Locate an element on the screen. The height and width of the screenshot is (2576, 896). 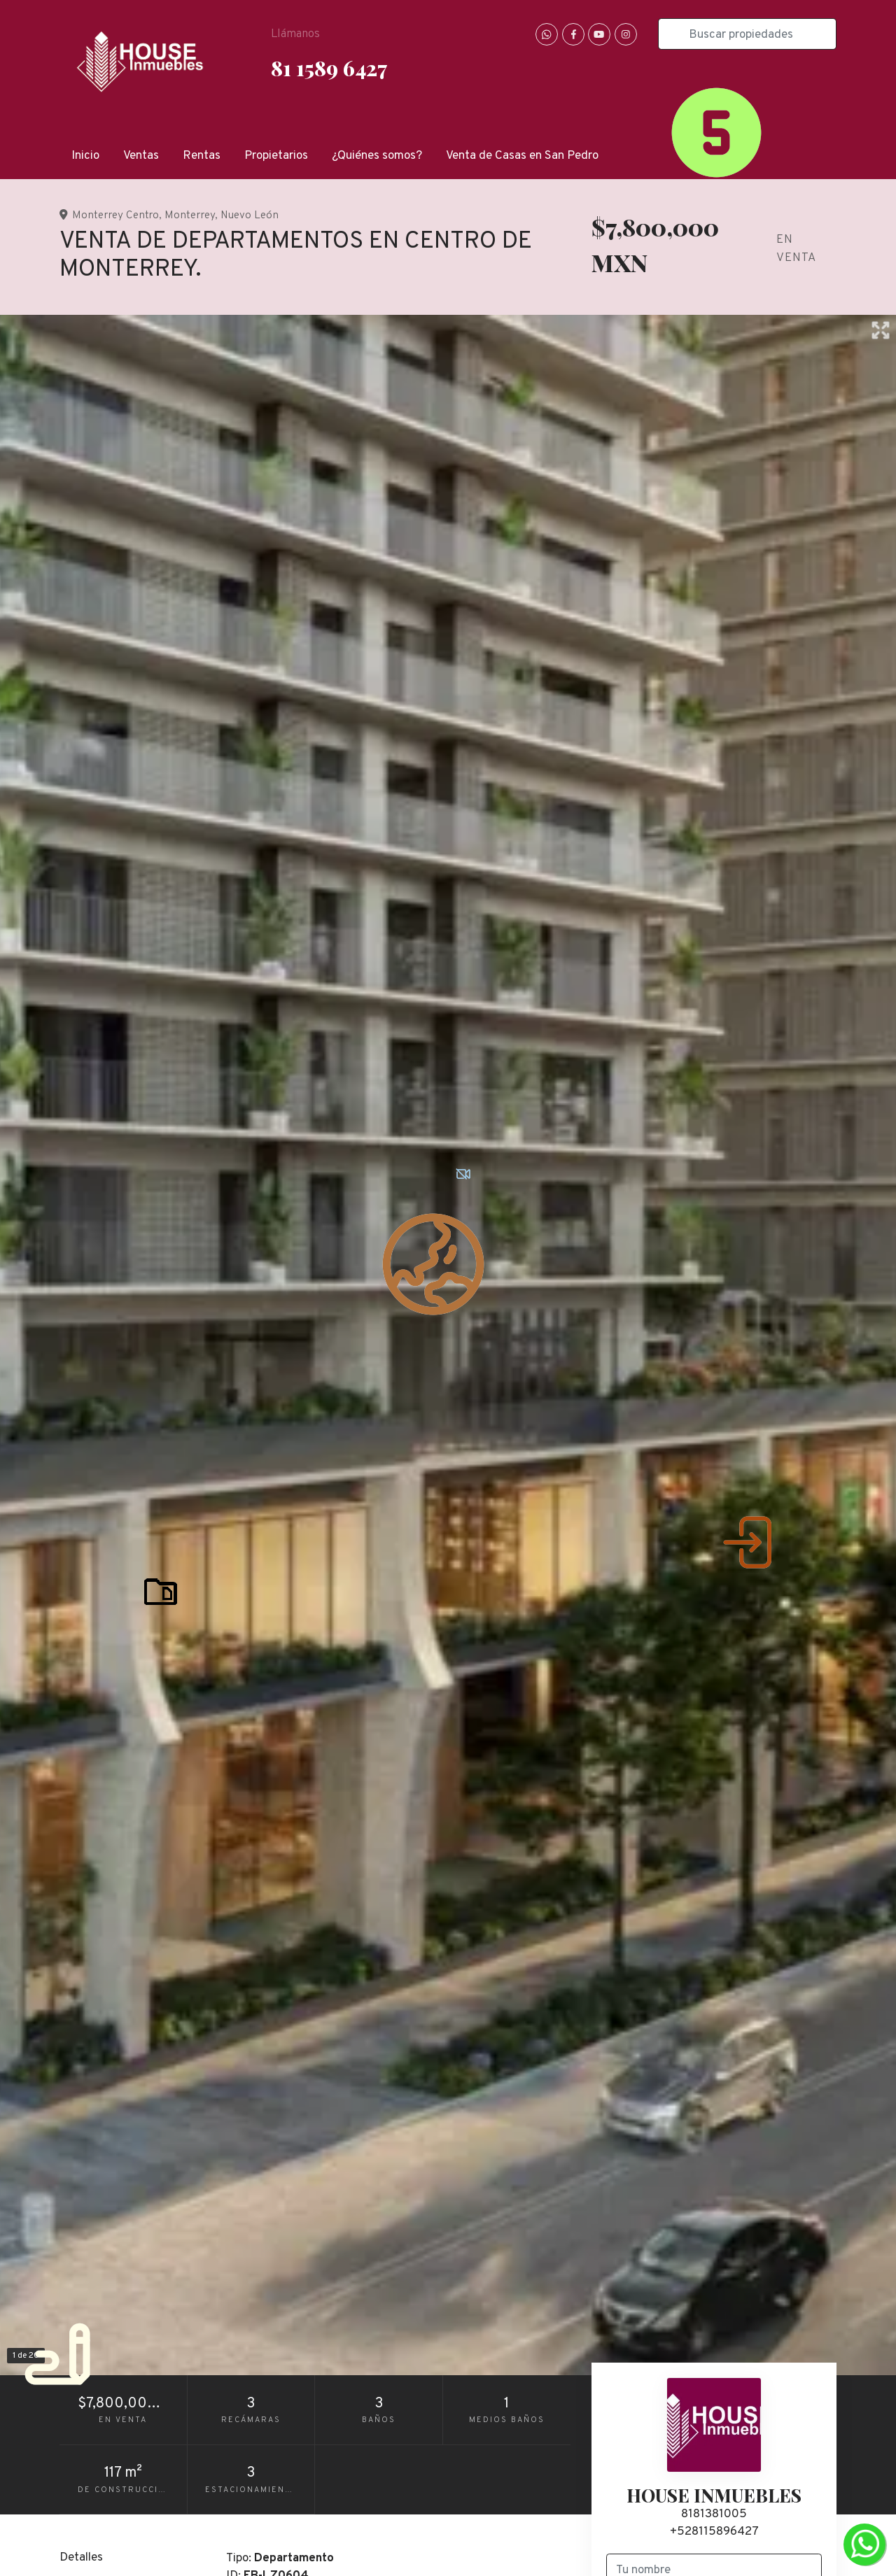
switch to asia-australia region is located at coordinates (433, 1264).